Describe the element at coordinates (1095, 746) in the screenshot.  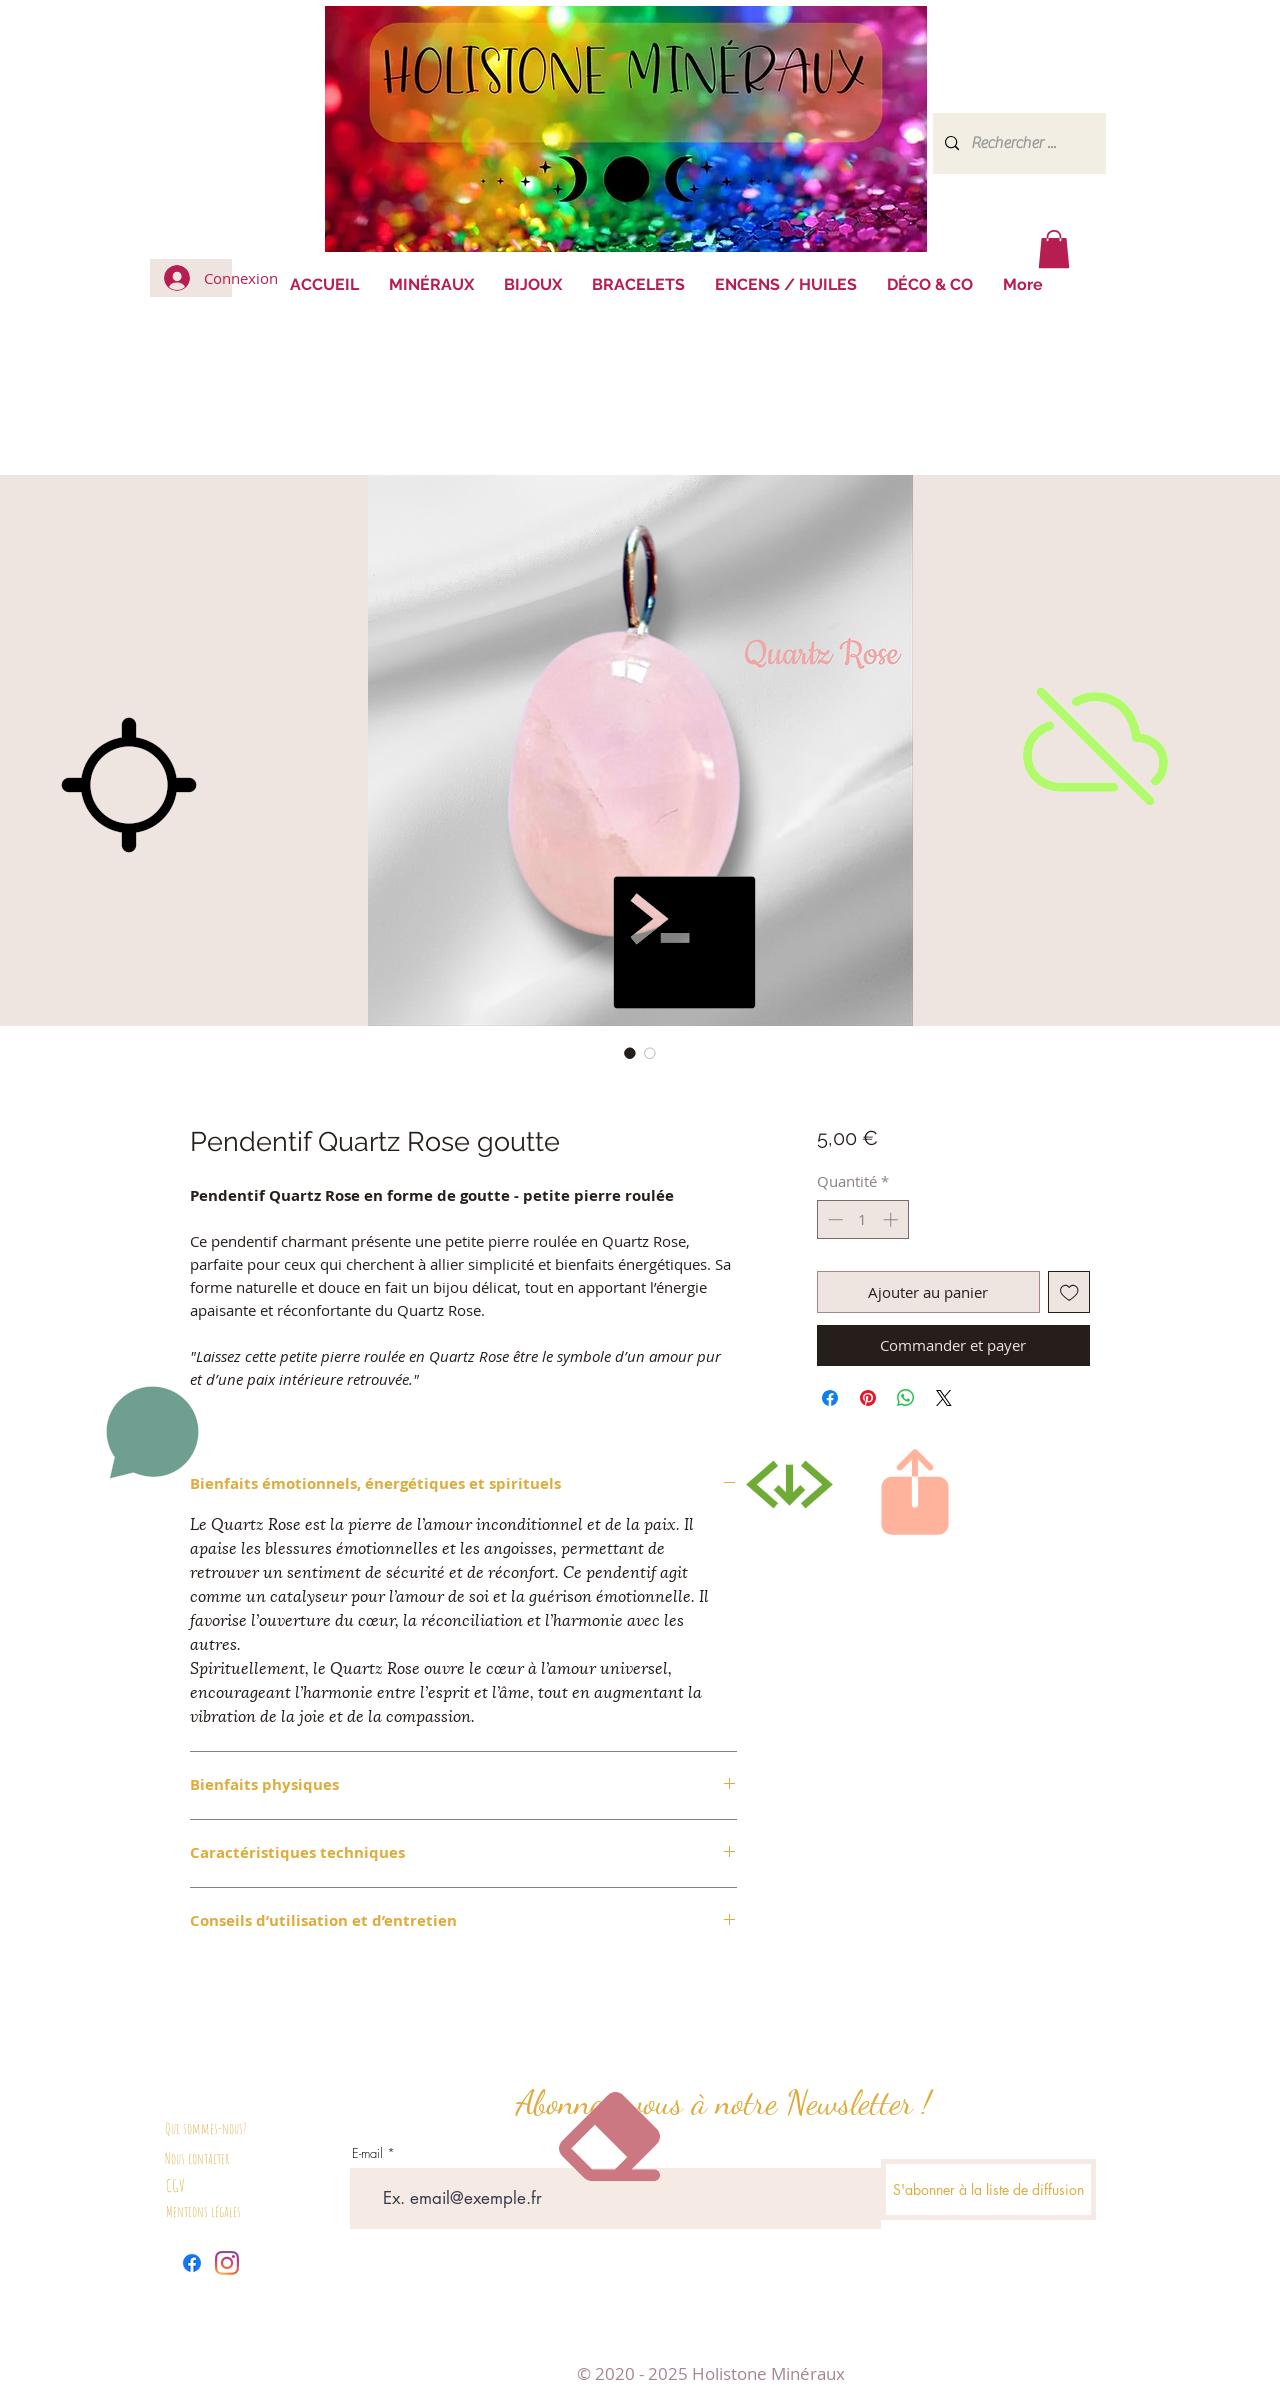
I see `indicates cloud storage is unavailable` at that location.